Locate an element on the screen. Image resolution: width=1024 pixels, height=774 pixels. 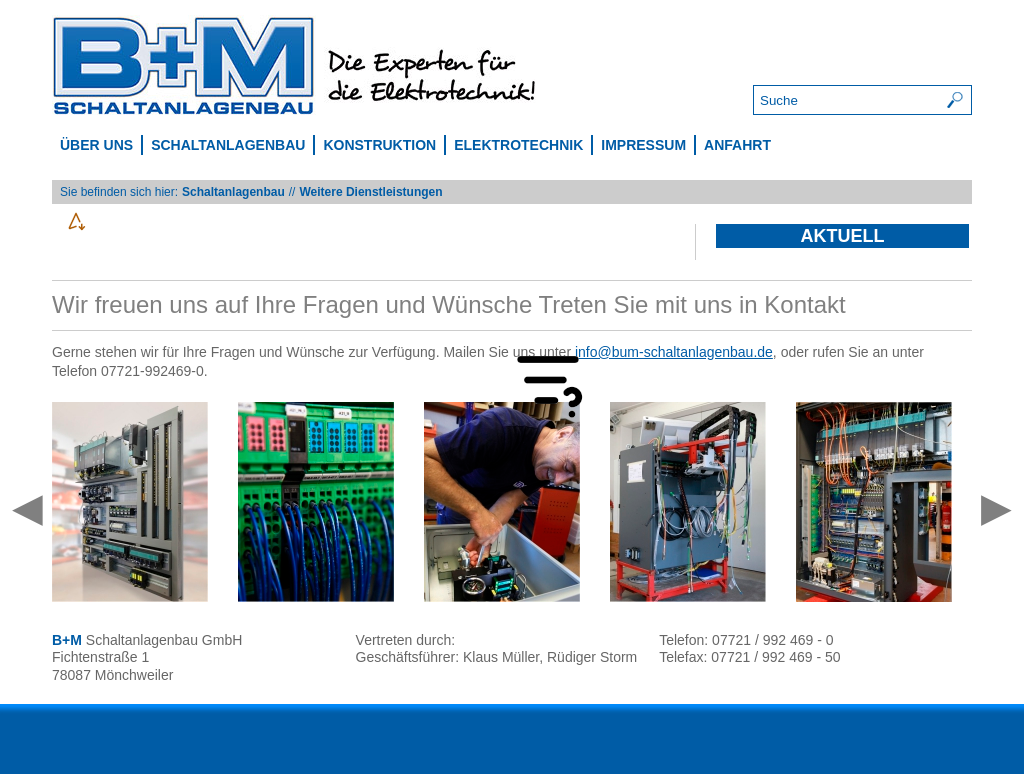
navigate downward or scroll down is located at coordinates (76, 221).